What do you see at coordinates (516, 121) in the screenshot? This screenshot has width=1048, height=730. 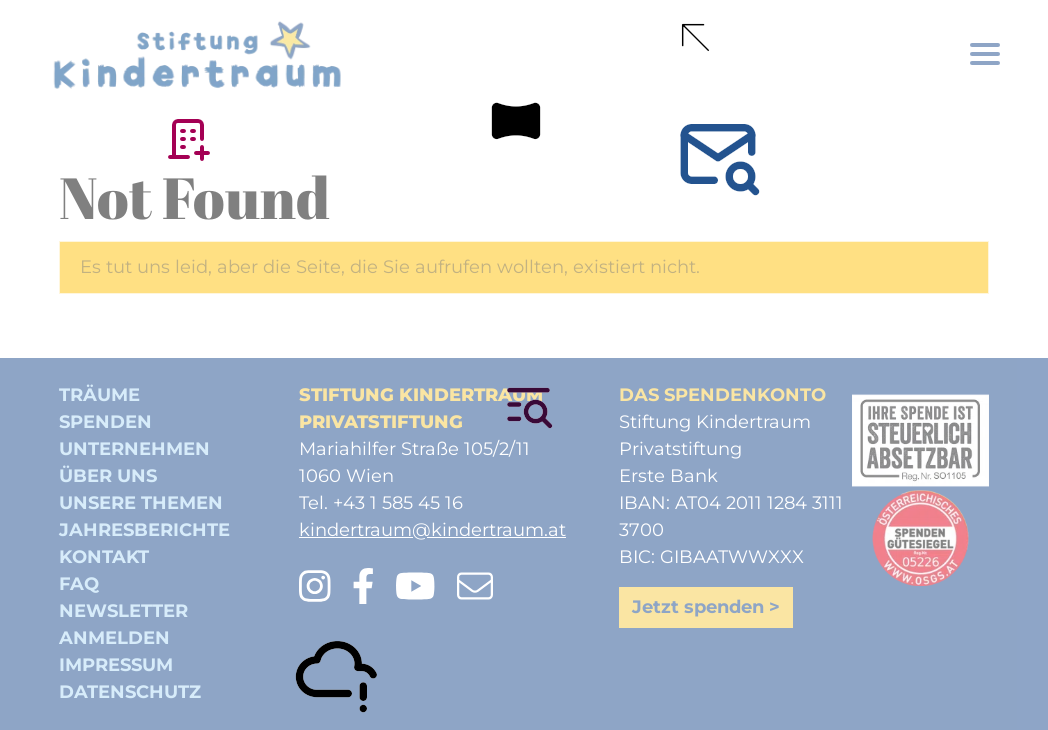 I see `switch to panorama photo mode` at bounding box center [516, 121].